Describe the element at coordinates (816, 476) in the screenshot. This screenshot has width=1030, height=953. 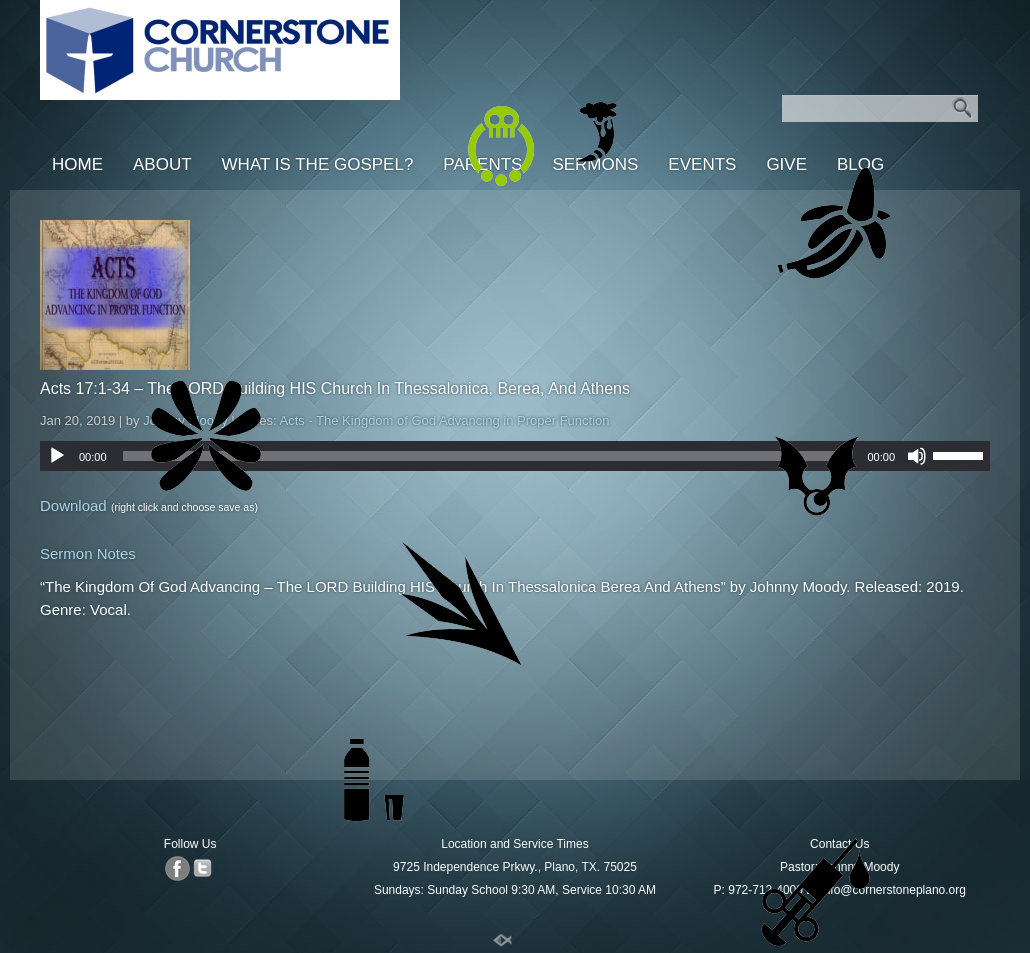
I see `bat-themed game faction or guild emblem` at that location.